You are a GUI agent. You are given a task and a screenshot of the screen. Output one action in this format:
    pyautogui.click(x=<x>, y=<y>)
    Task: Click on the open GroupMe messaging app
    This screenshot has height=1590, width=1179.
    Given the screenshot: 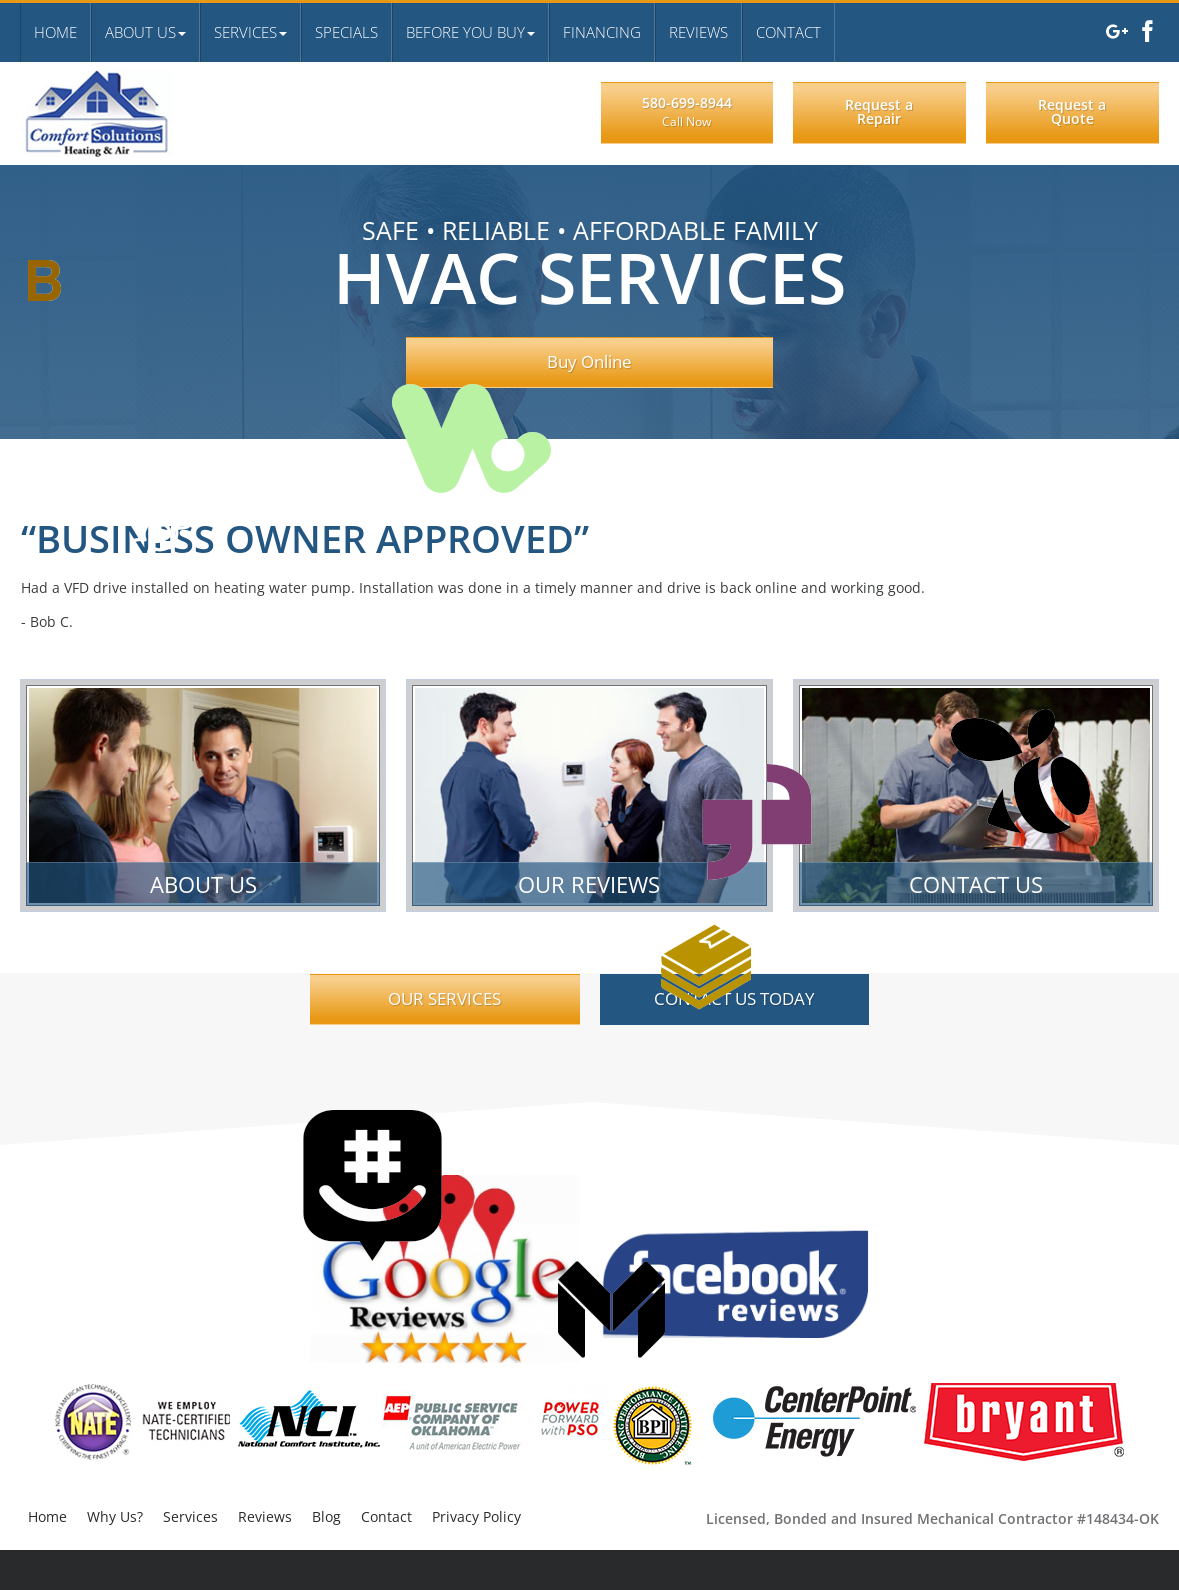 What is the action you would take?
    pyautogui.click(x=372, y=1185)
    